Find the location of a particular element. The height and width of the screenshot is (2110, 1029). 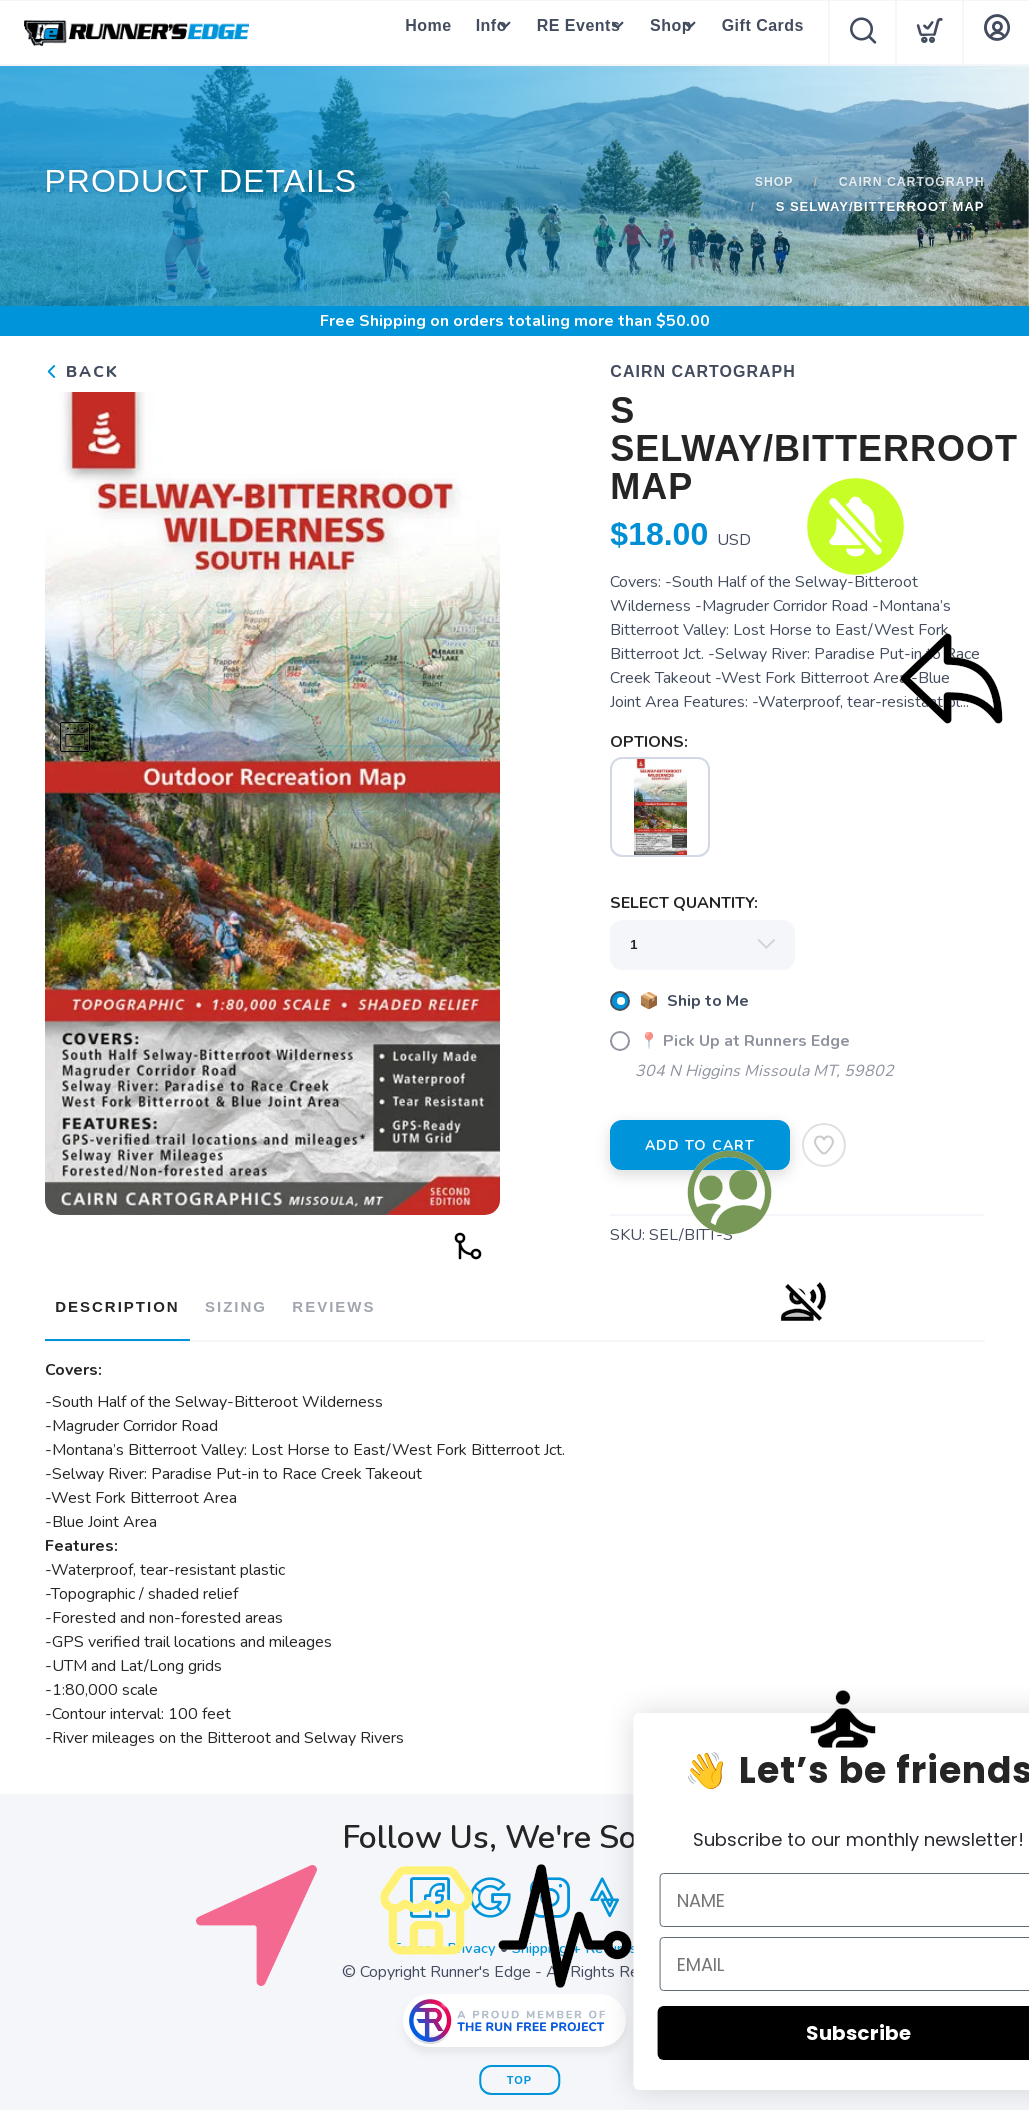

merge branches in a git repository is located at coordinates (468, 1246).